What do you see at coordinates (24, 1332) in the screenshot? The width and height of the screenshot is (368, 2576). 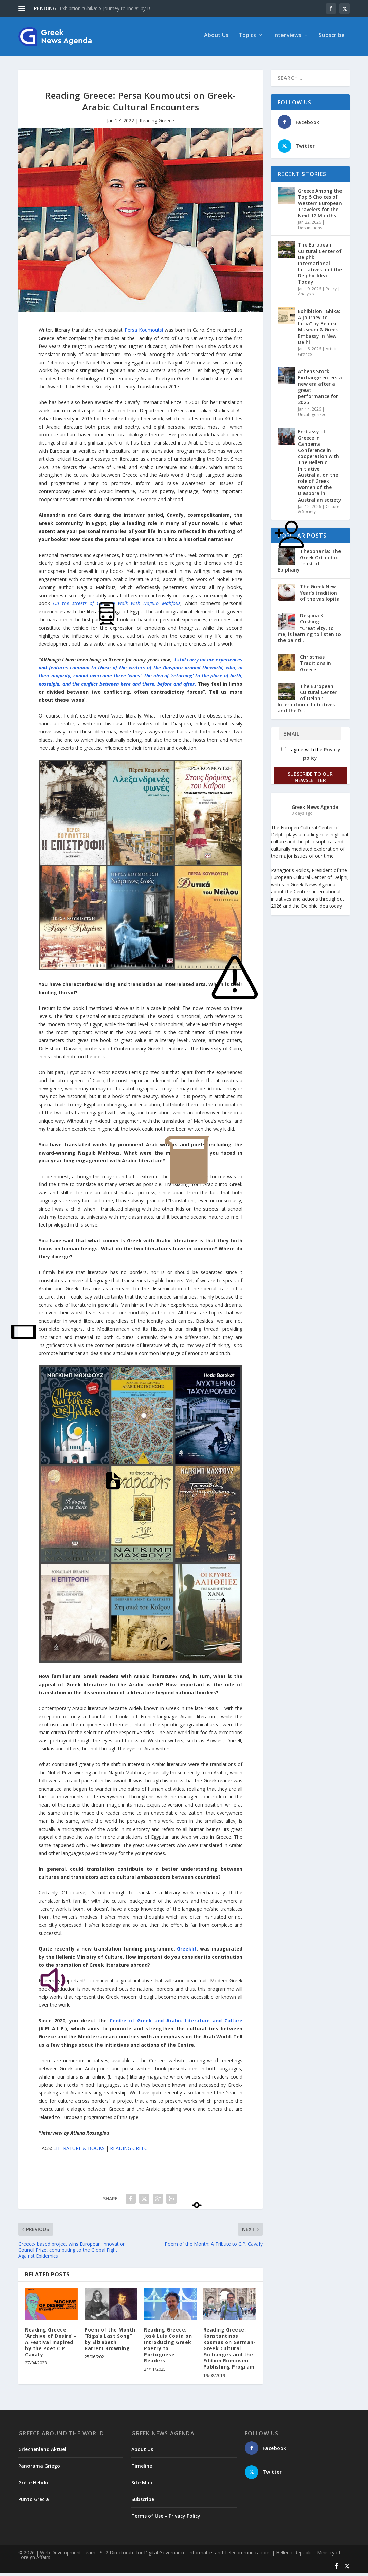 I see `rotate device to landscape mode` at bounding box center [24, 1332].